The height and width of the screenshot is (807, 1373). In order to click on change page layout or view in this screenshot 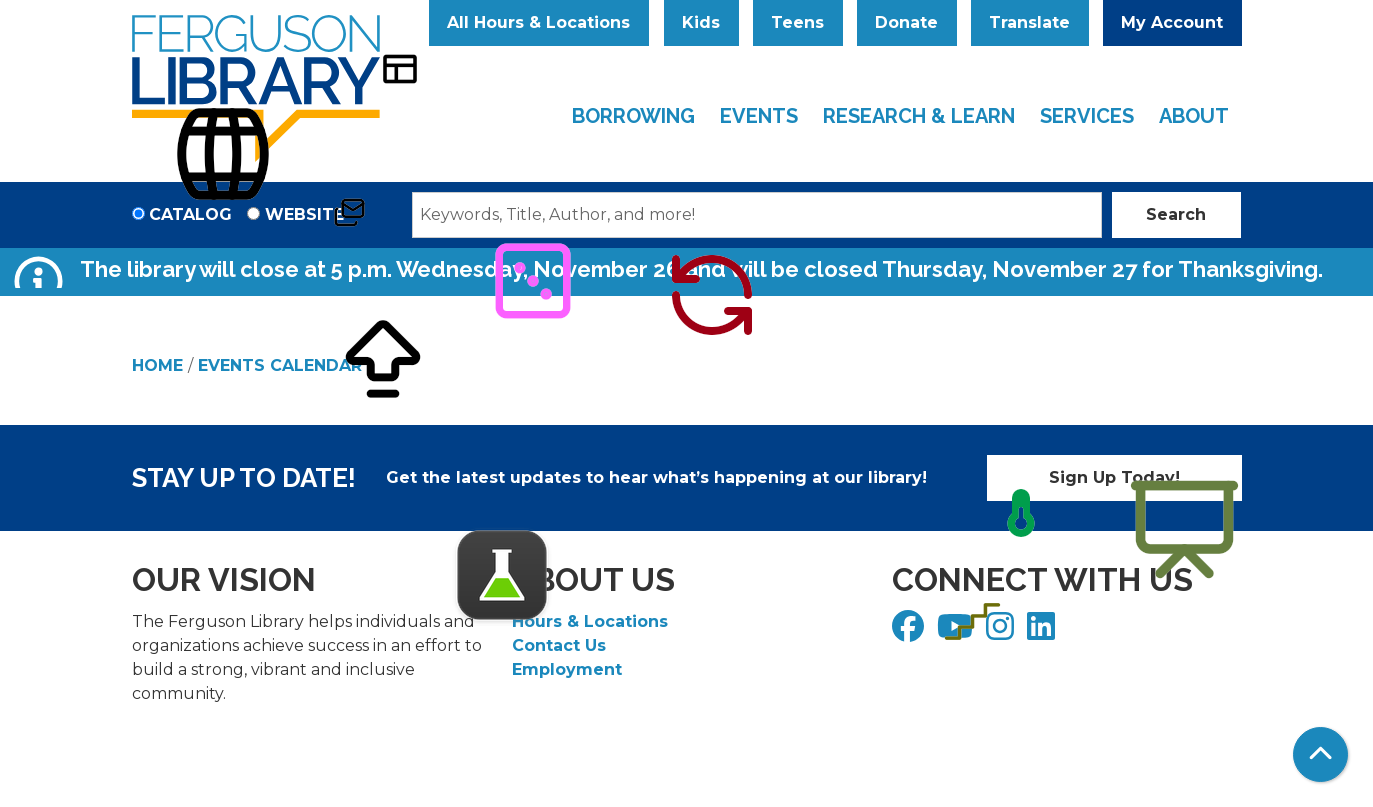, I will do `click(400, 69)`.